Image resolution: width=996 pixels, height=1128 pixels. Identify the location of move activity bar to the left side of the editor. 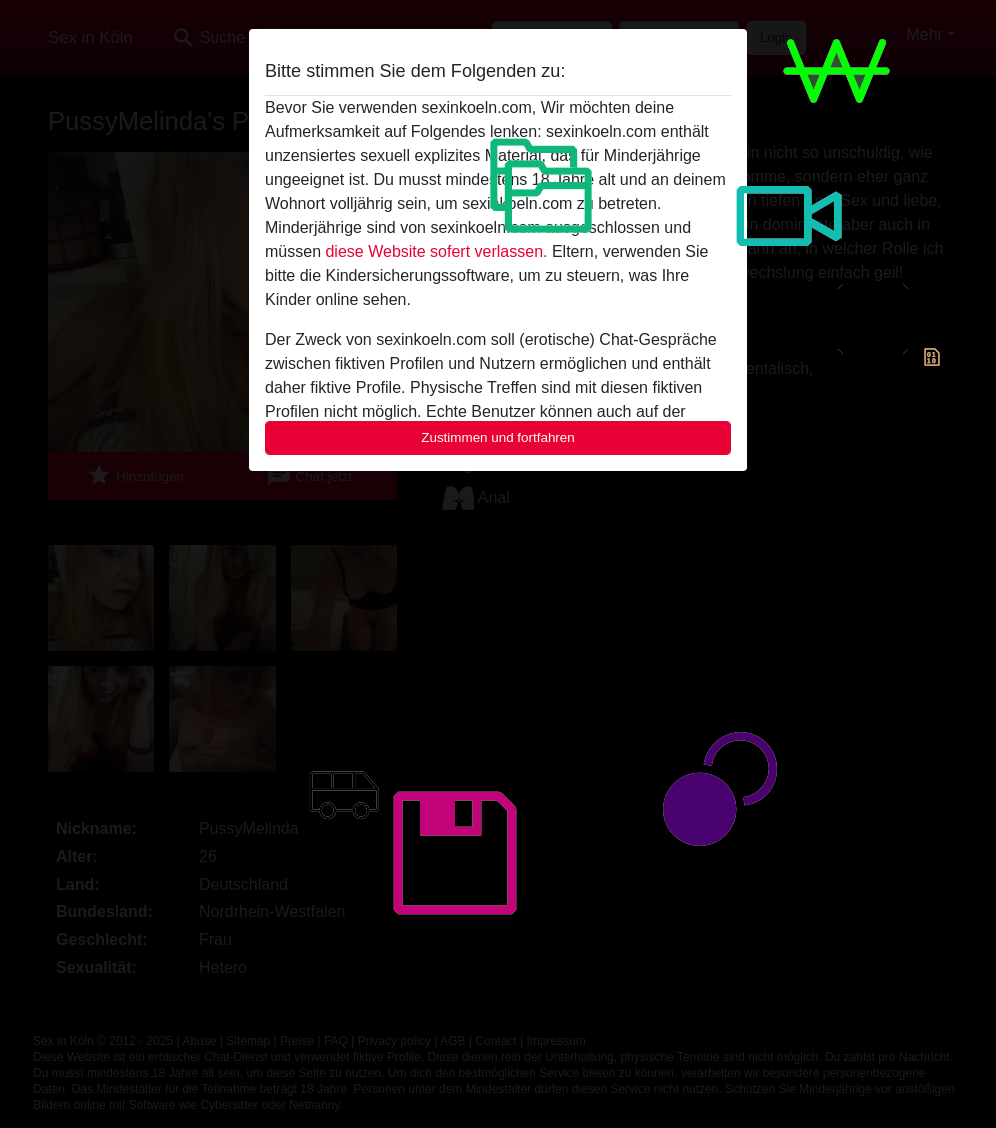
(873, 319).